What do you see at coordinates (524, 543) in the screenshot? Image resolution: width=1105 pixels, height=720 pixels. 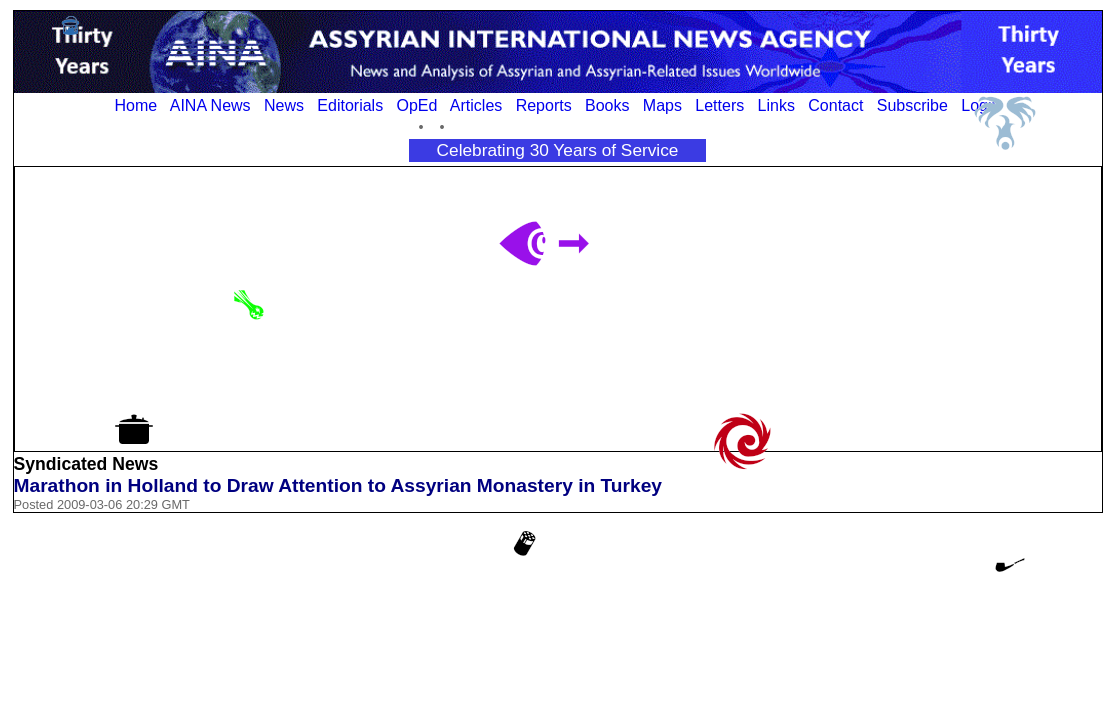 I see `add seasoning or flavor options` at bounding box center [524, 543].